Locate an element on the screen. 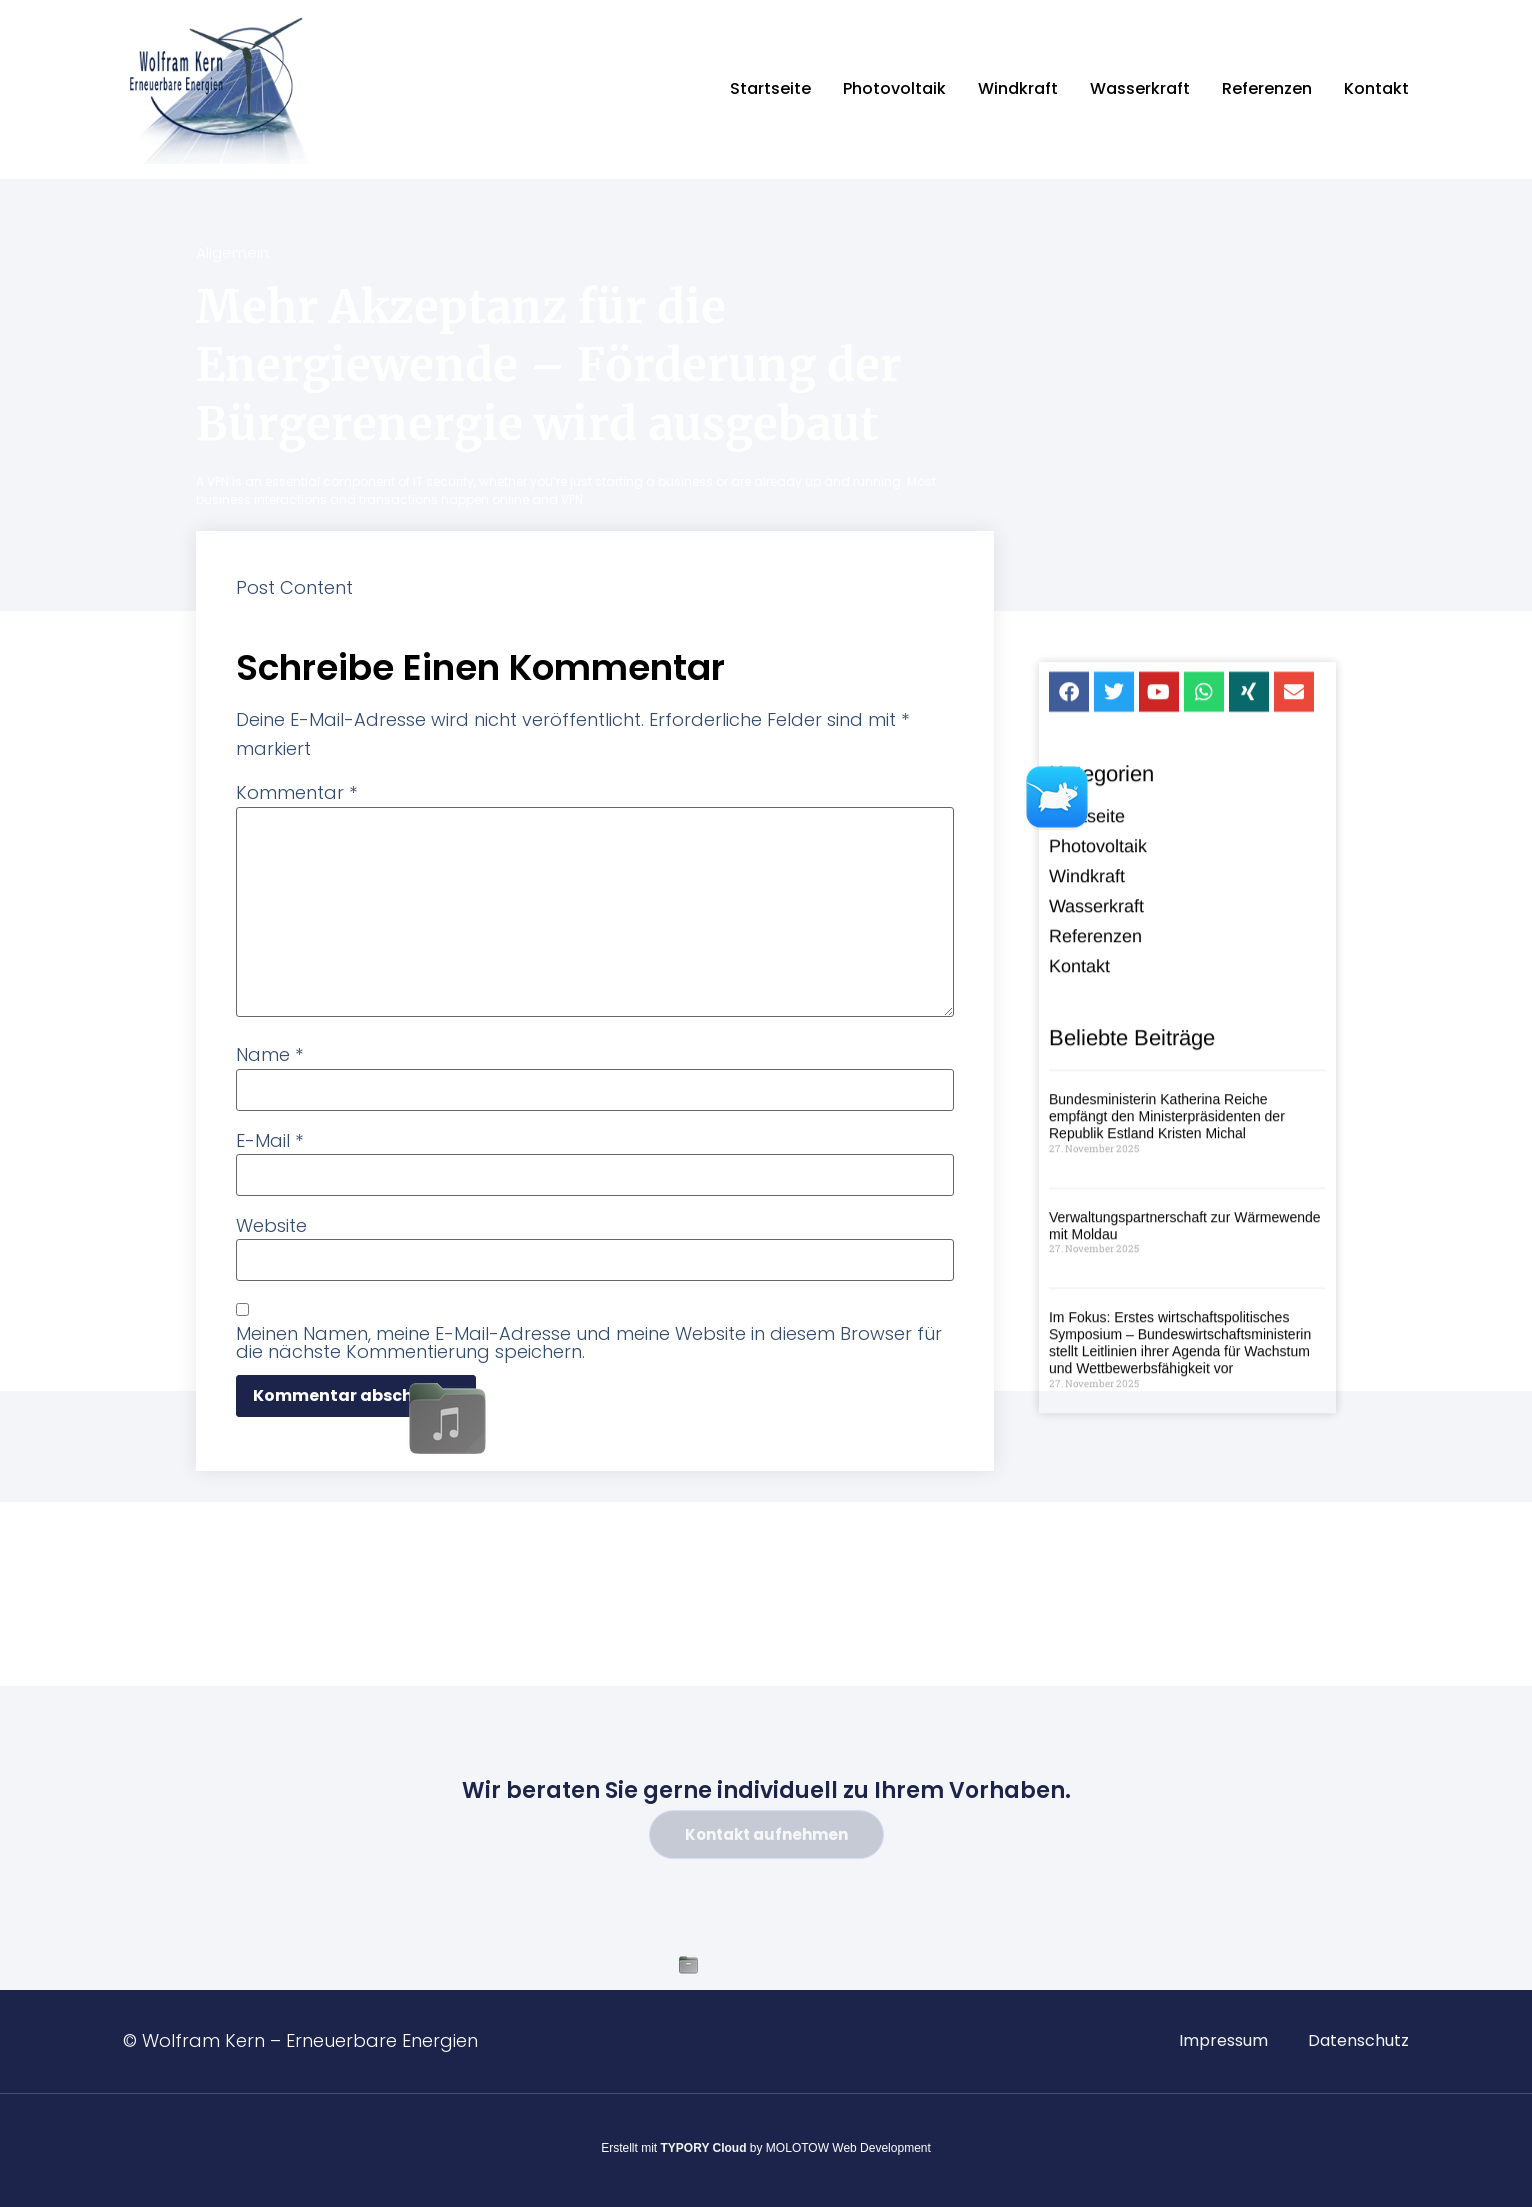 The image size is (1532, 2207). launch xfce desktop environment is located at coordinates (1057, 797).